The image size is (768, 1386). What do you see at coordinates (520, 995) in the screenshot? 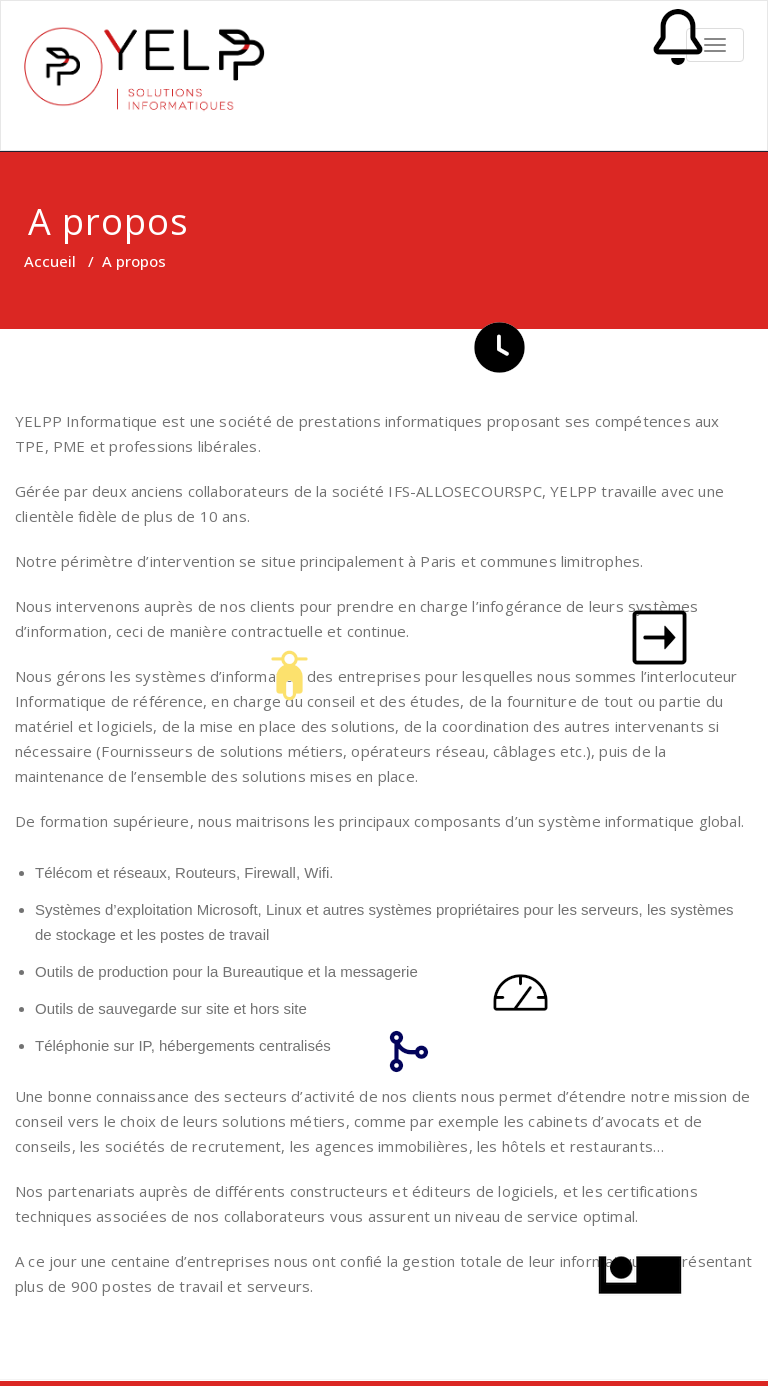
I see `view performance or speed metrics` at bounding box center [520, 995].